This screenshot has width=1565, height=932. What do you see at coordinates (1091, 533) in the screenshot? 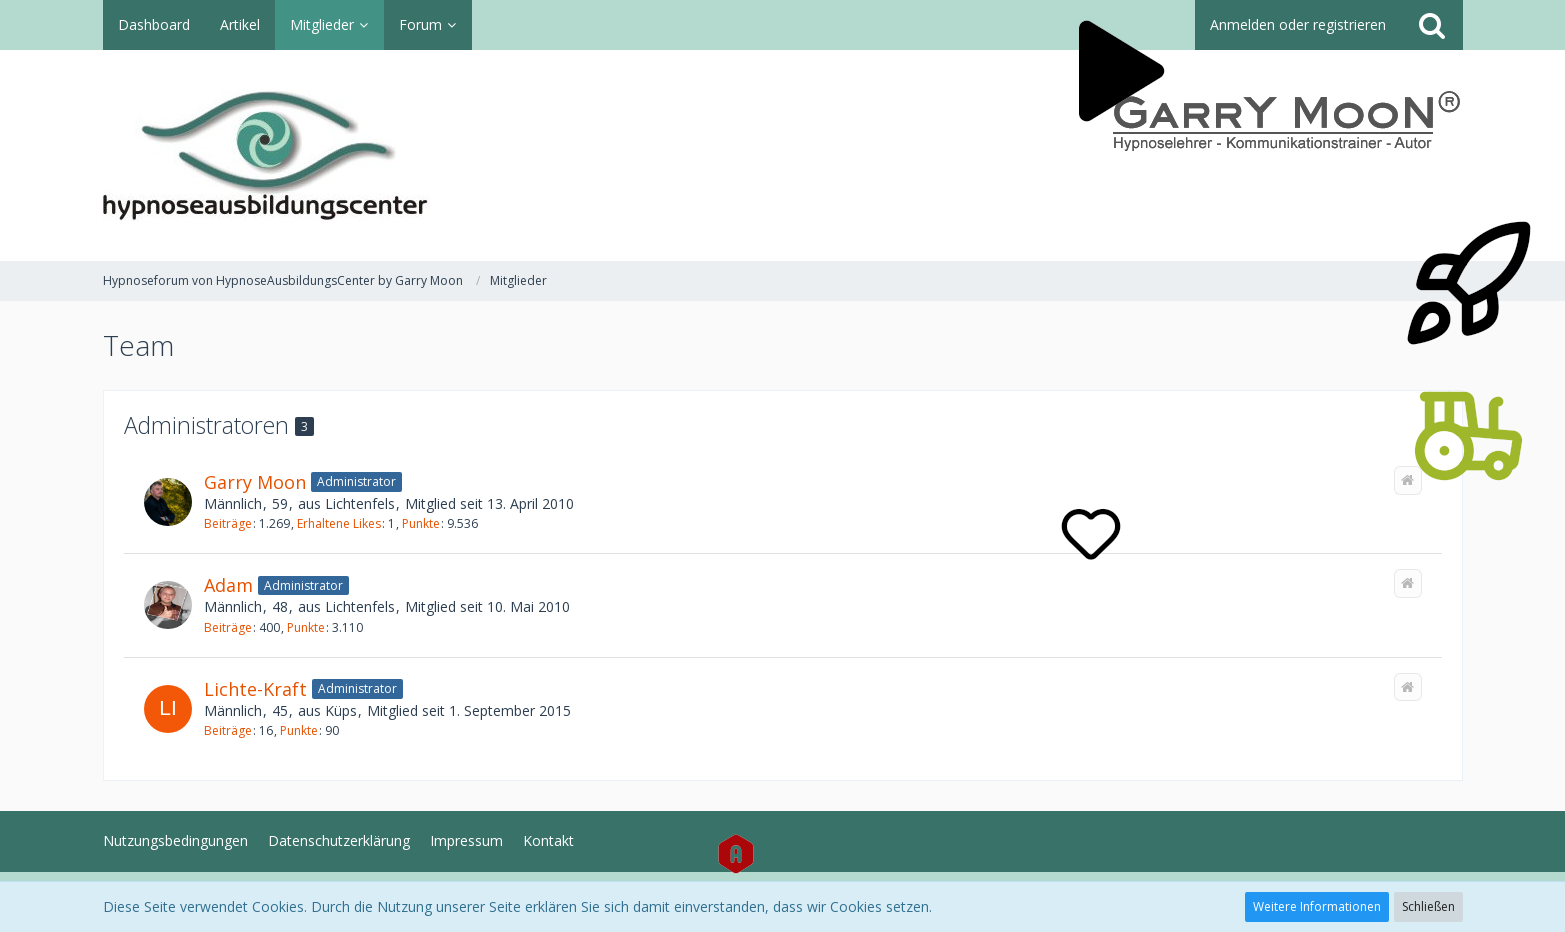
I see `add item to favorites` at bounding box center [1091, 533].